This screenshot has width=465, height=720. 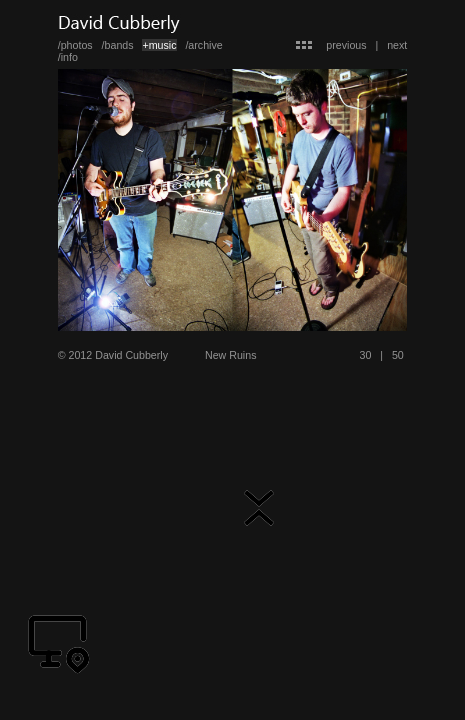 What do you see at coordinates (57, 641) in the screenshot?
I see `pin this device to your workspace` at bounding box center [57, 641].